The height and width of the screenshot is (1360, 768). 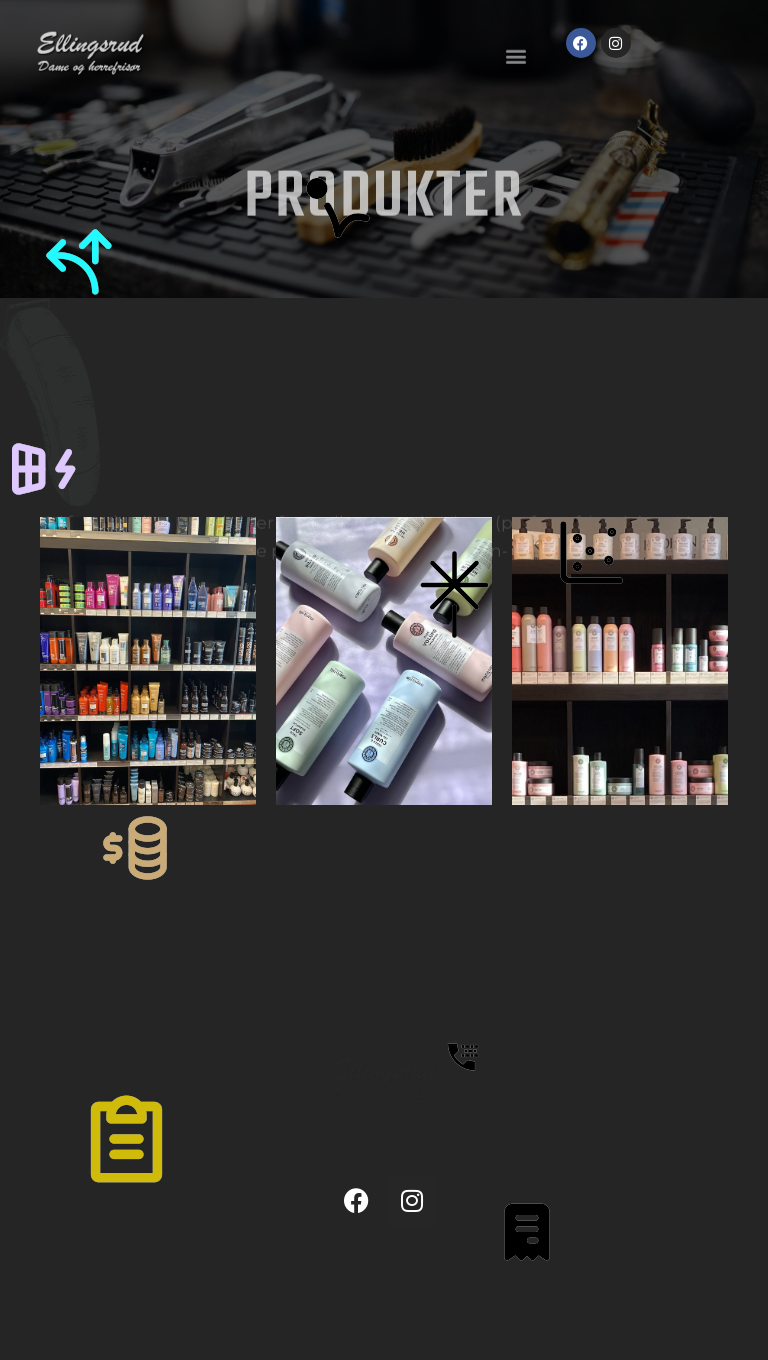 What do you see at coordinates (527, 1232) in the screenshot?
I see `view purchase receipt or transaction history` at bounding box center [527, 1232].